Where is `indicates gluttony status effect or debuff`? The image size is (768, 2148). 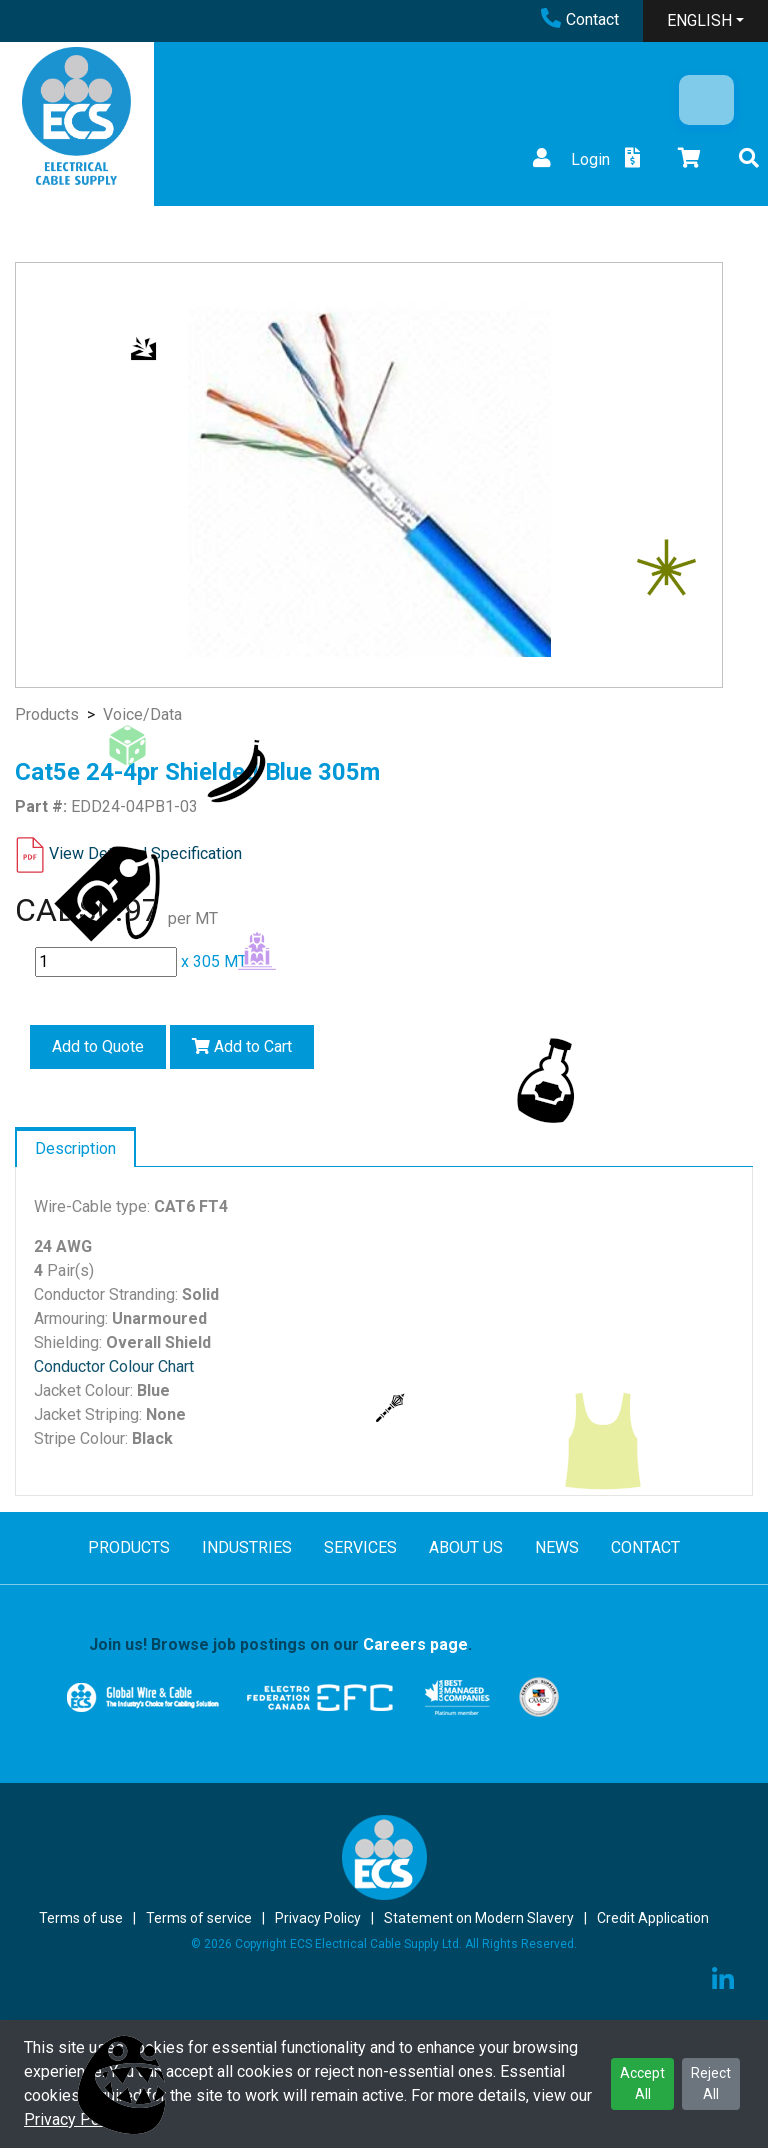 indicates gluttony status effect or debuff is located at coordinates (124, 2085).